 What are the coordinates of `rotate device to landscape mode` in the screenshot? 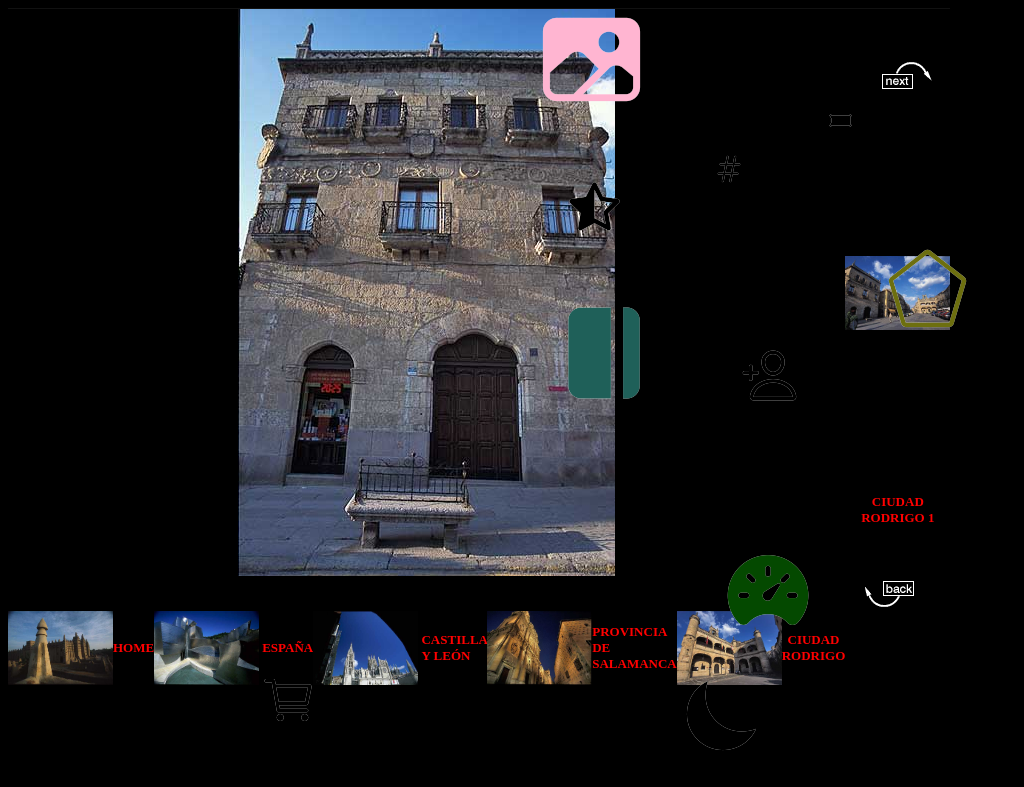 It's located at (840, 120).